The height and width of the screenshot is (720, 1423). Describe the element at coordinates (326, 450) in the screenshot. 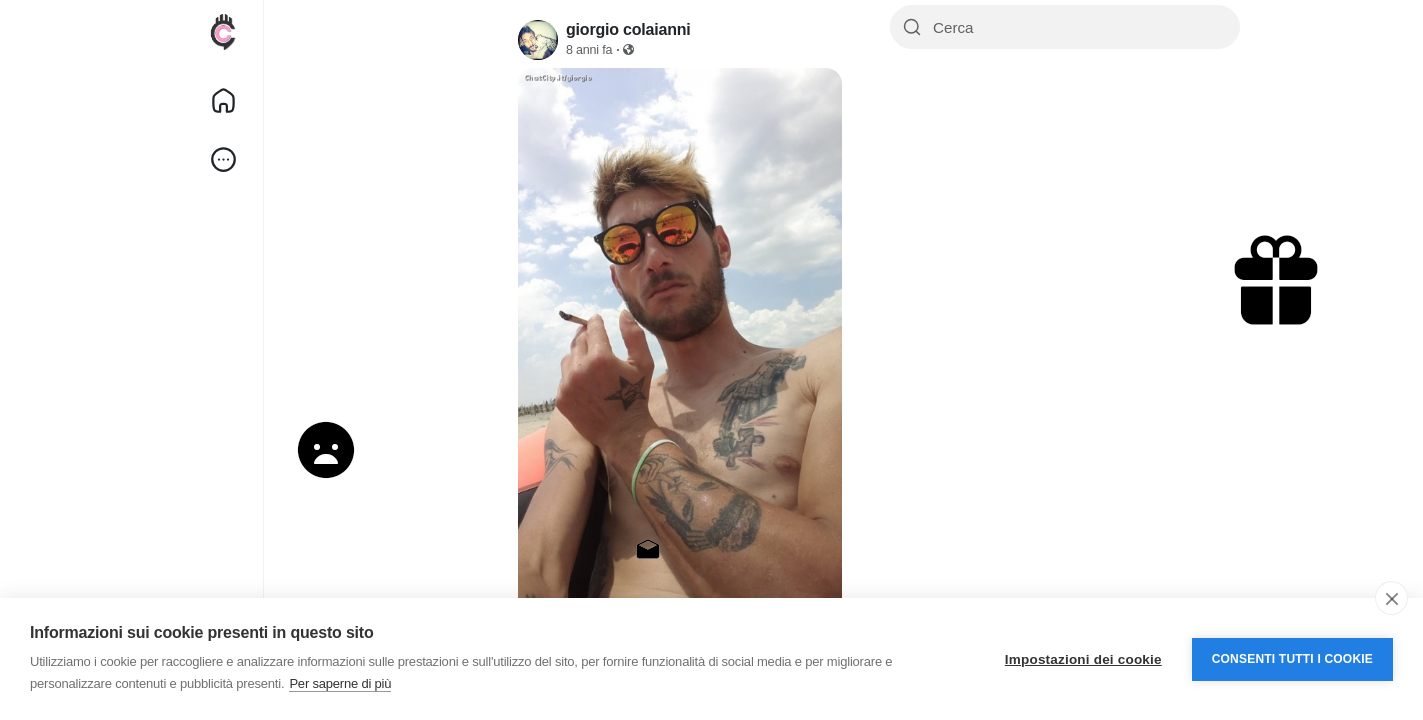

I see `leave negative feedback or reaction` at that location.